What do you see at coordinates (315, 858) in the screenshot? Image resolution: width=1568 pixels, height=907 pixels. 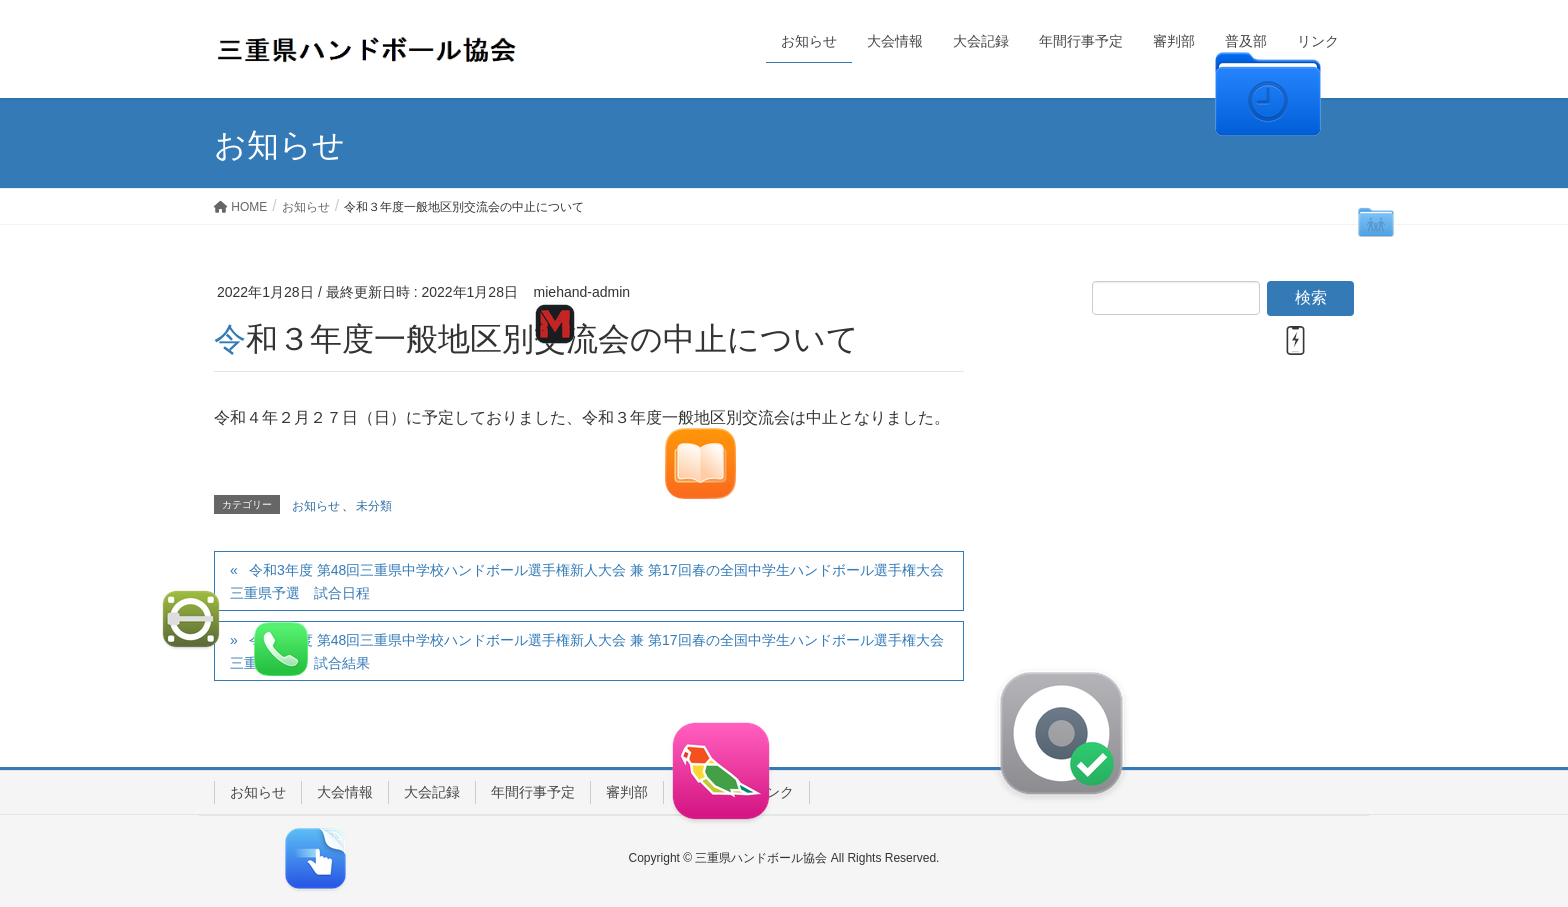 I see `open libinput gestures configuration app` at bounding box center [315, 858].